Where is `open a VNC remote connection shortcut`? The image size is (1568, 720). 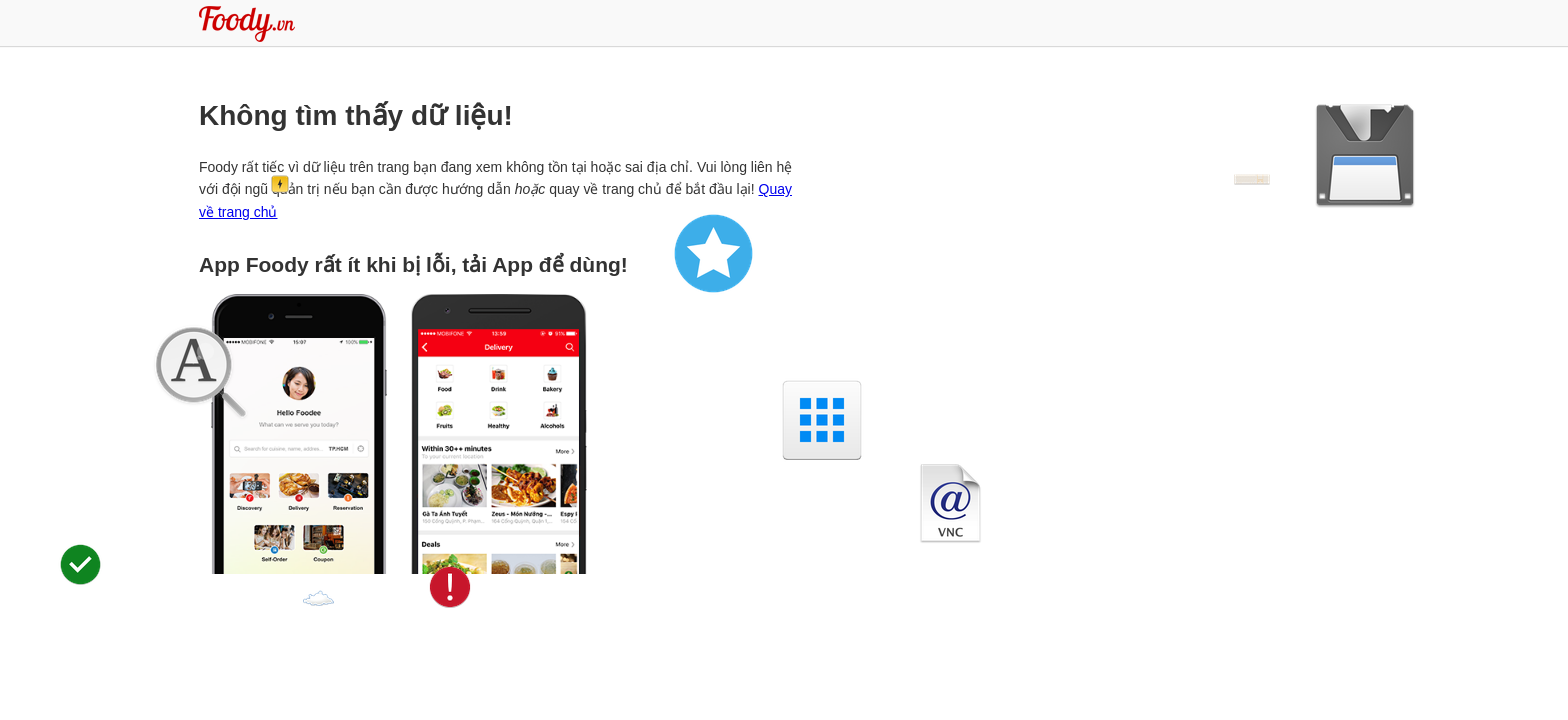
open a VNC remote connection shortcut is located at coordinates (950, 504).